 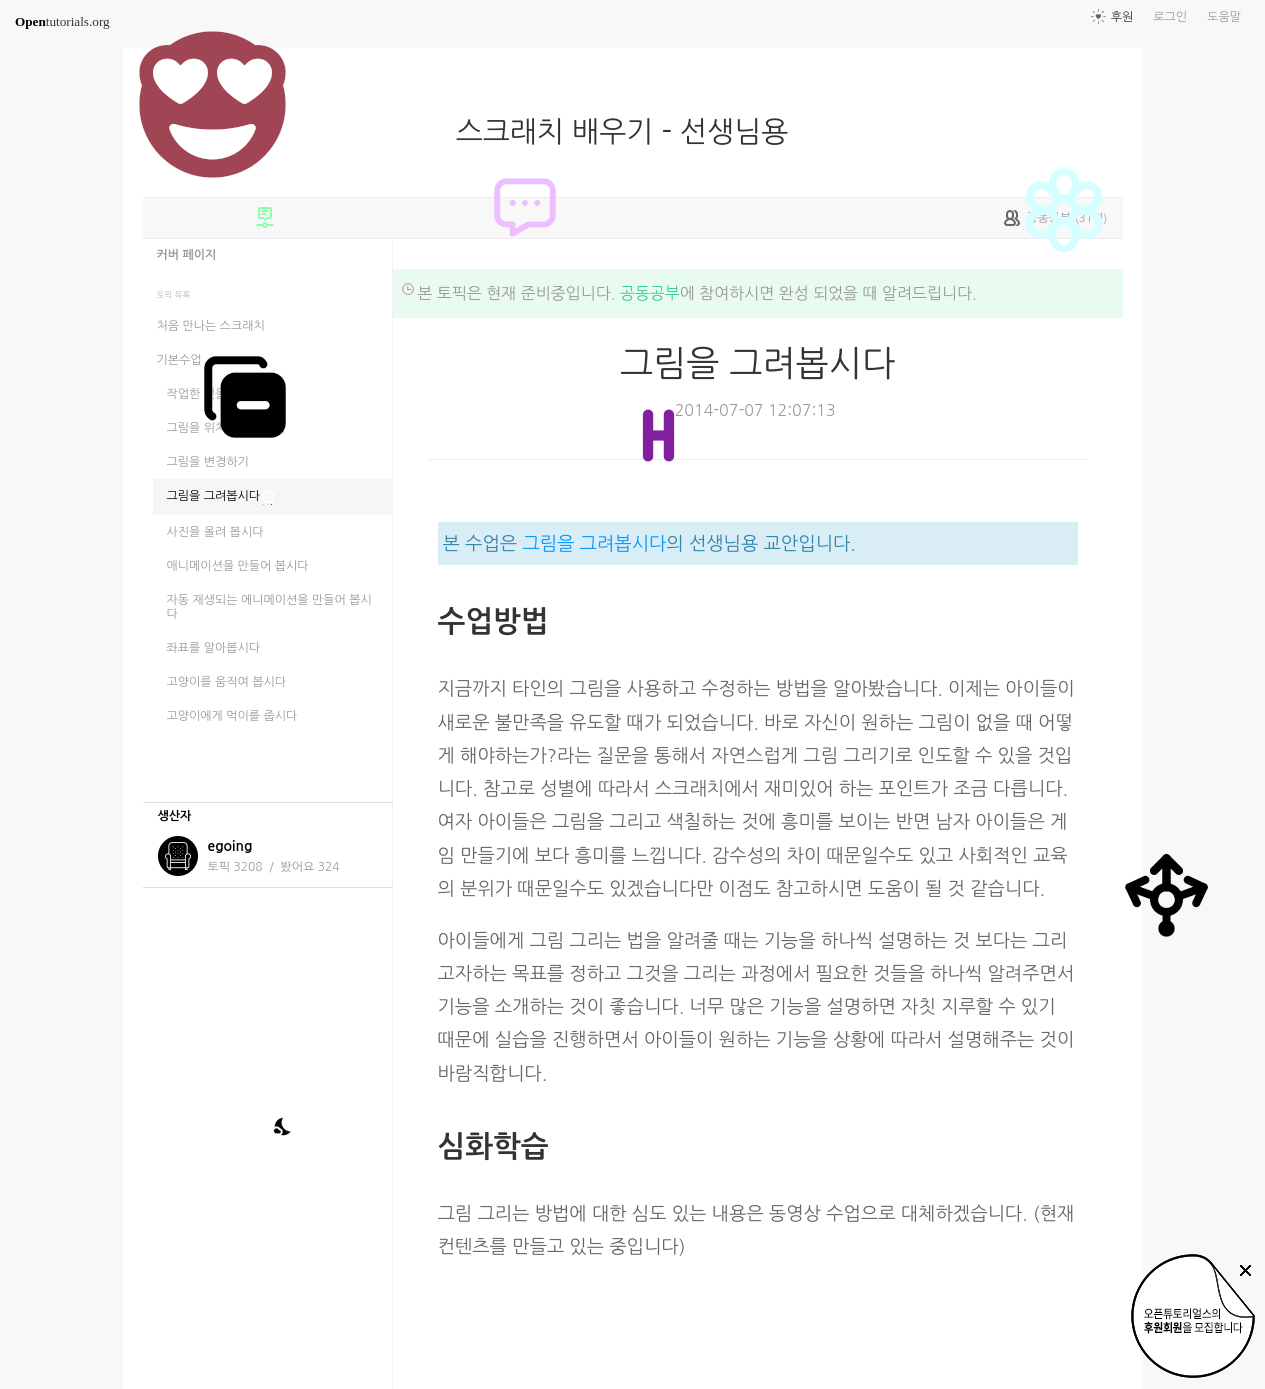 I want to click on open messaging or chat, so click(x=525, y=206).